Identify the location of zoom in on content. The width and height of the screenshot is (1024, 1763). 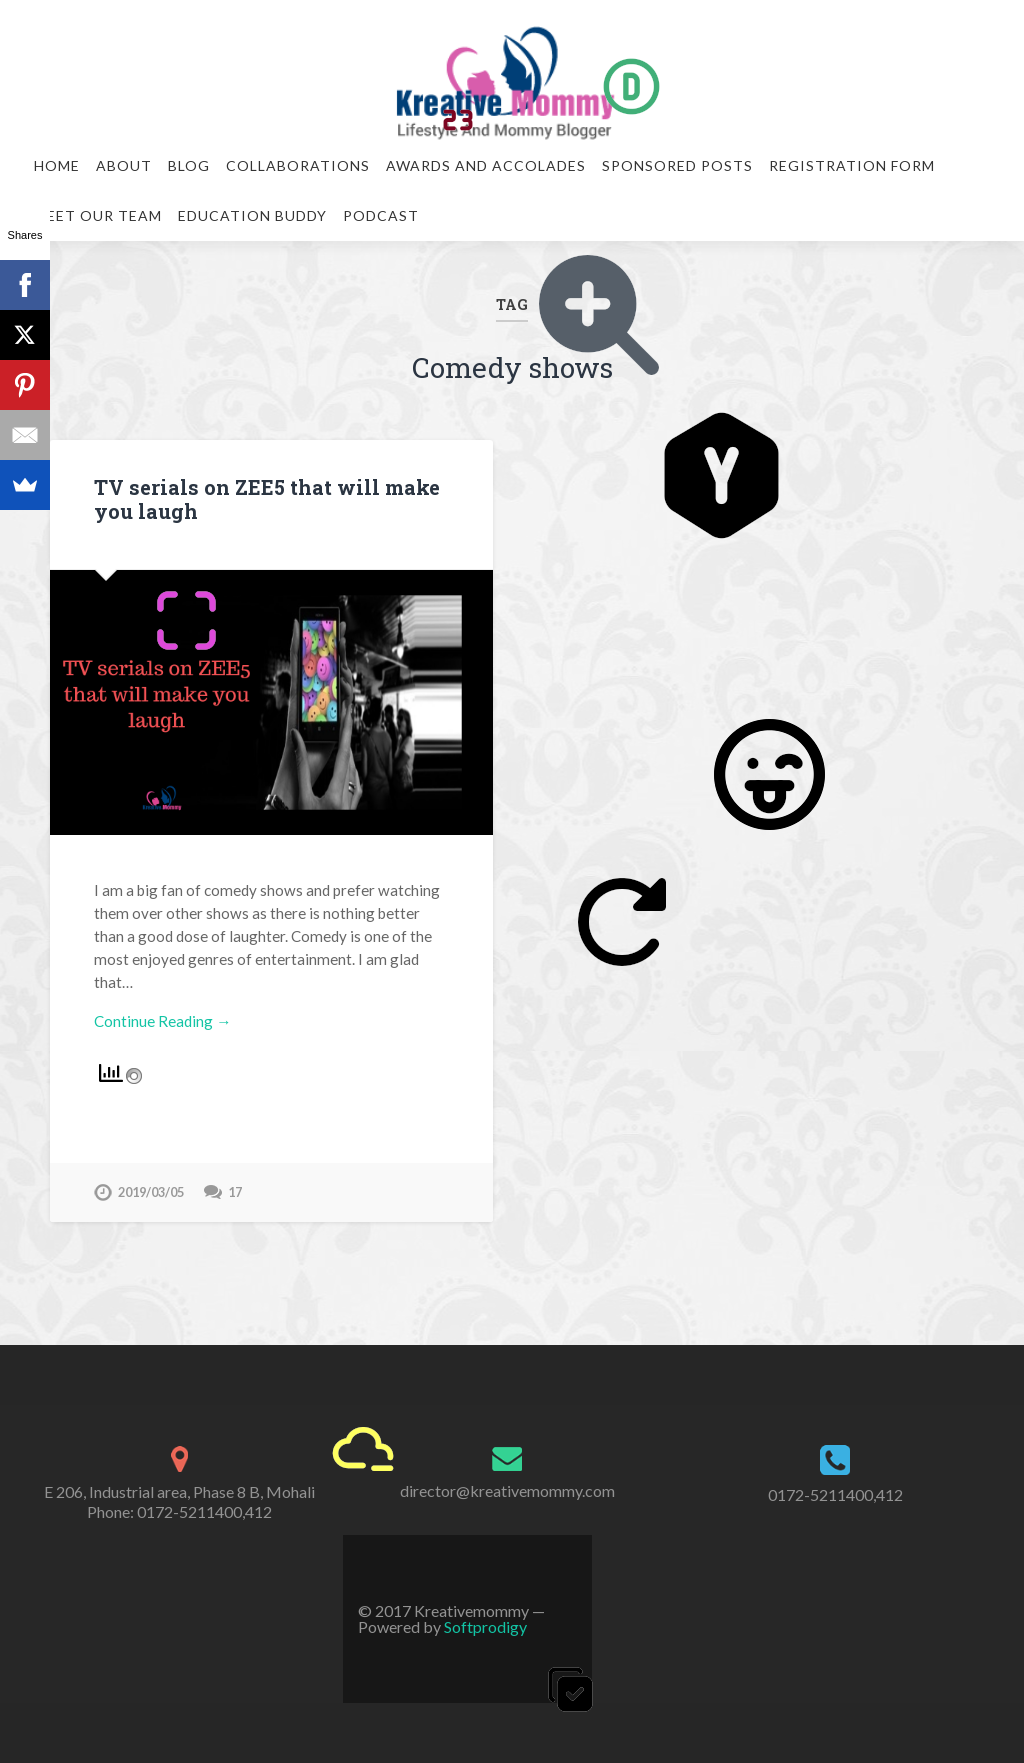
(599, 315).